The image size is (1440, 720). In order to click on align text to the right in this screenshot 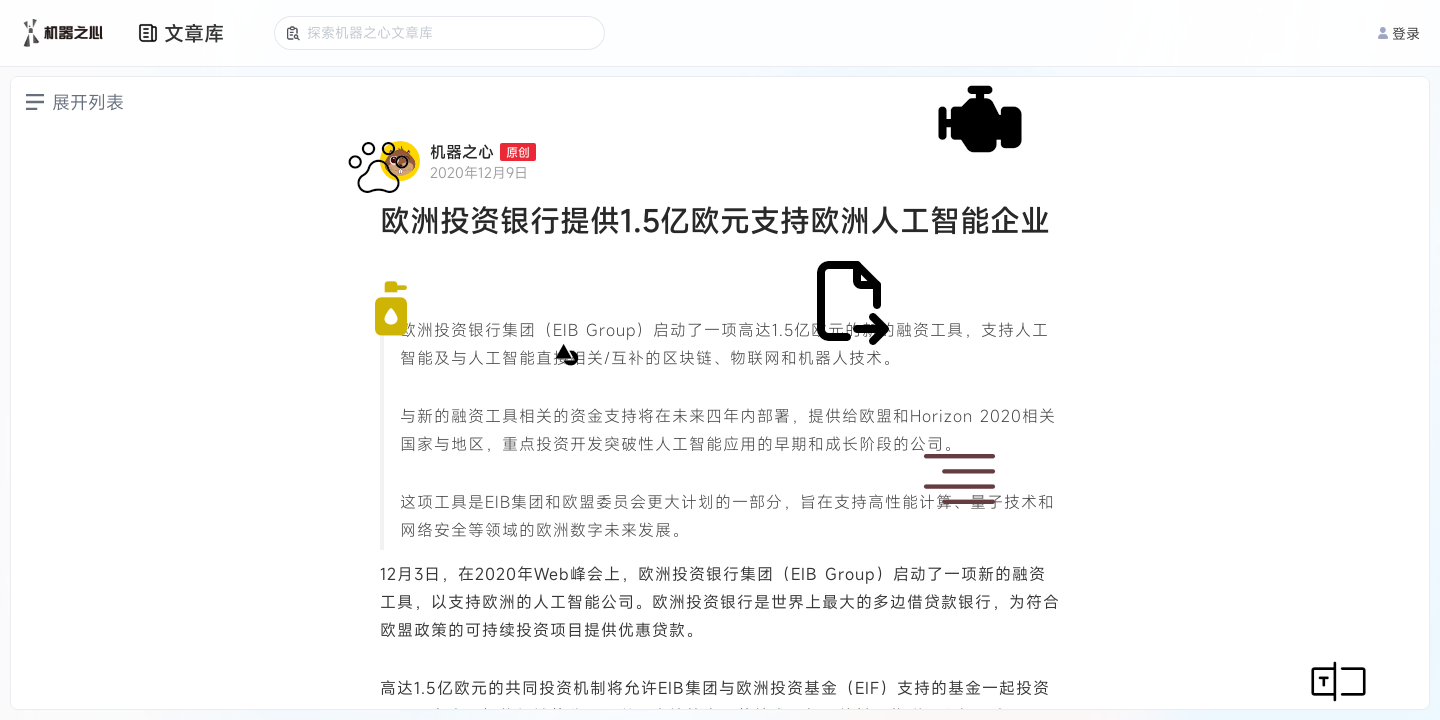, I will do `click(959, 480)`.